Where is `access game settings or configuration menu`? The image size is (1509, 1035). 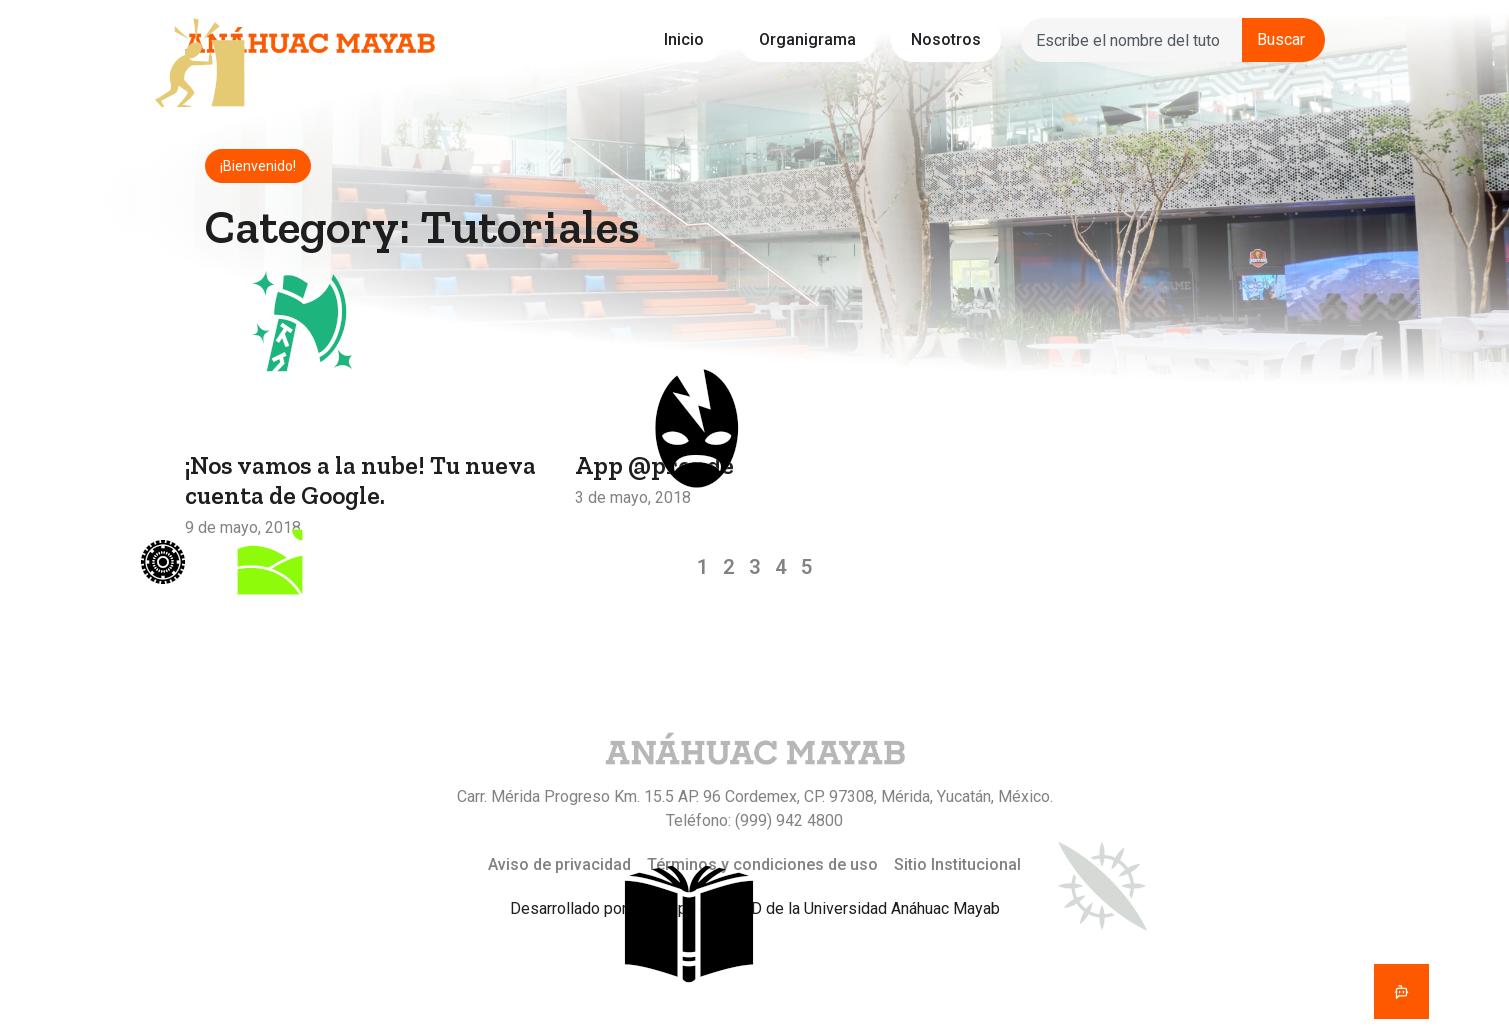
access game settings or configuration menu is located at coordinates (163, 562).